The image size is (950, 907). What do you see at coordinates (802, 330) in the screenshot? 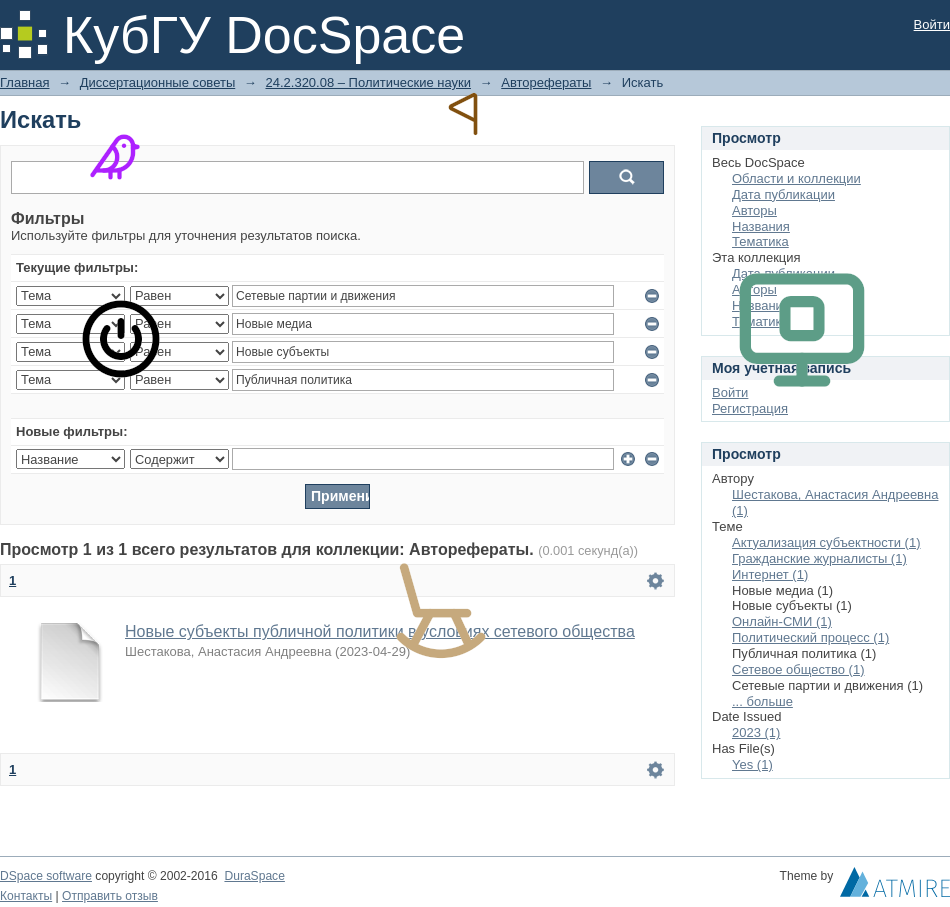
I see `stop screen recording or presentation` at bounding box center [802, 330].